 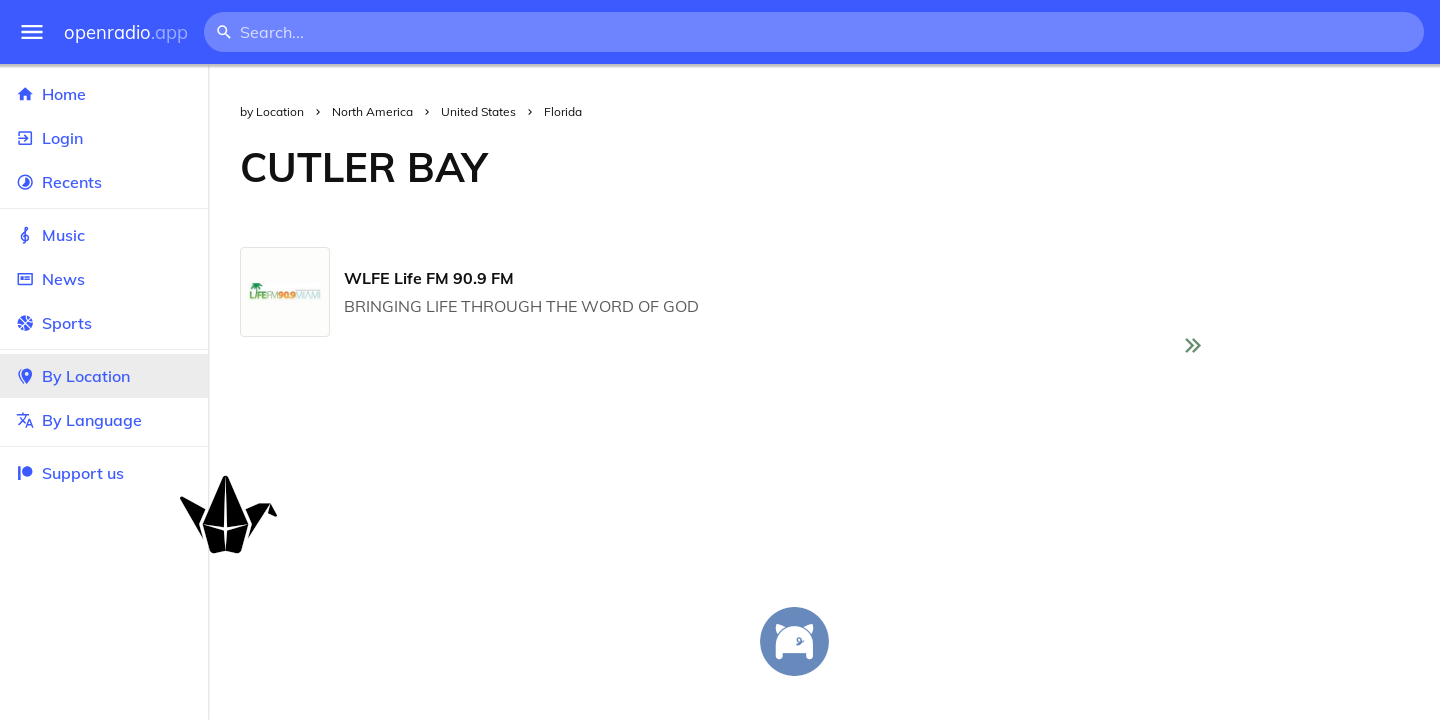 I want to click on visit porkbun domain registrar website, so click(x=794, y=641).